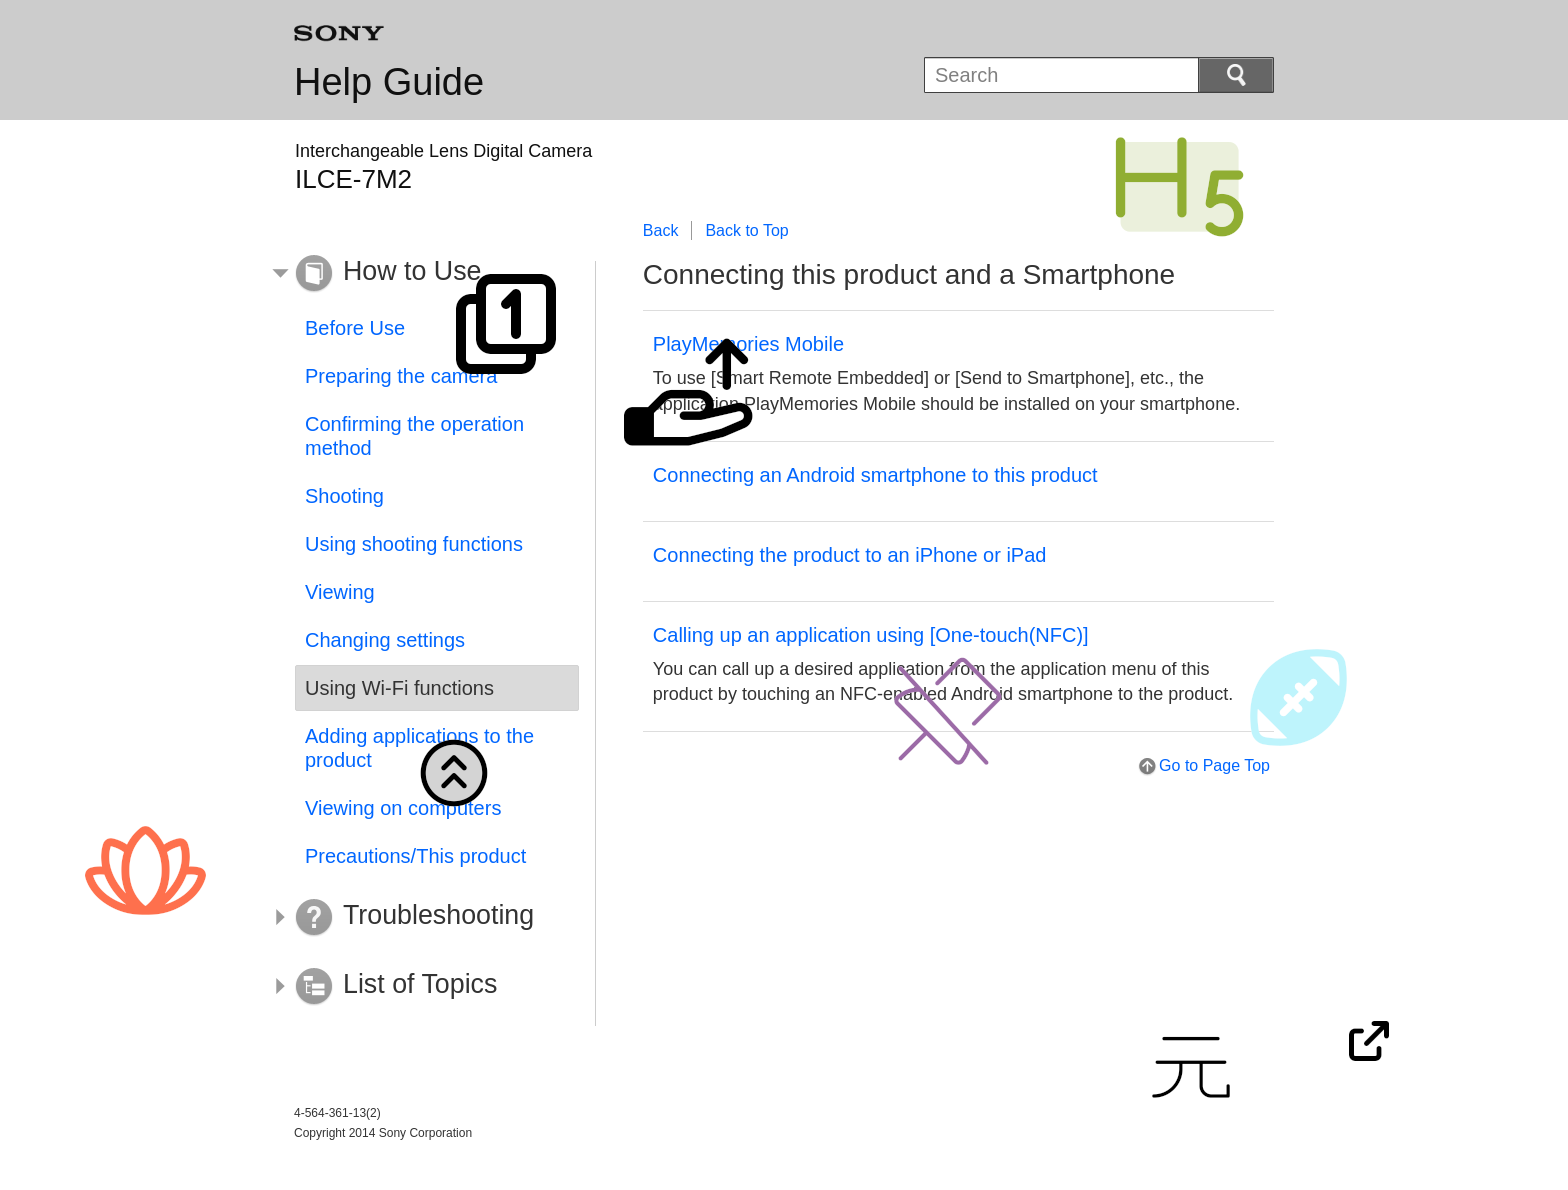 Image resolution: width=1568 pixels, height=1190 pixels. What do you see at coordinates (692, 398) in the screenshot?
I see `upload or send a file` at bounding box center [692, 398].